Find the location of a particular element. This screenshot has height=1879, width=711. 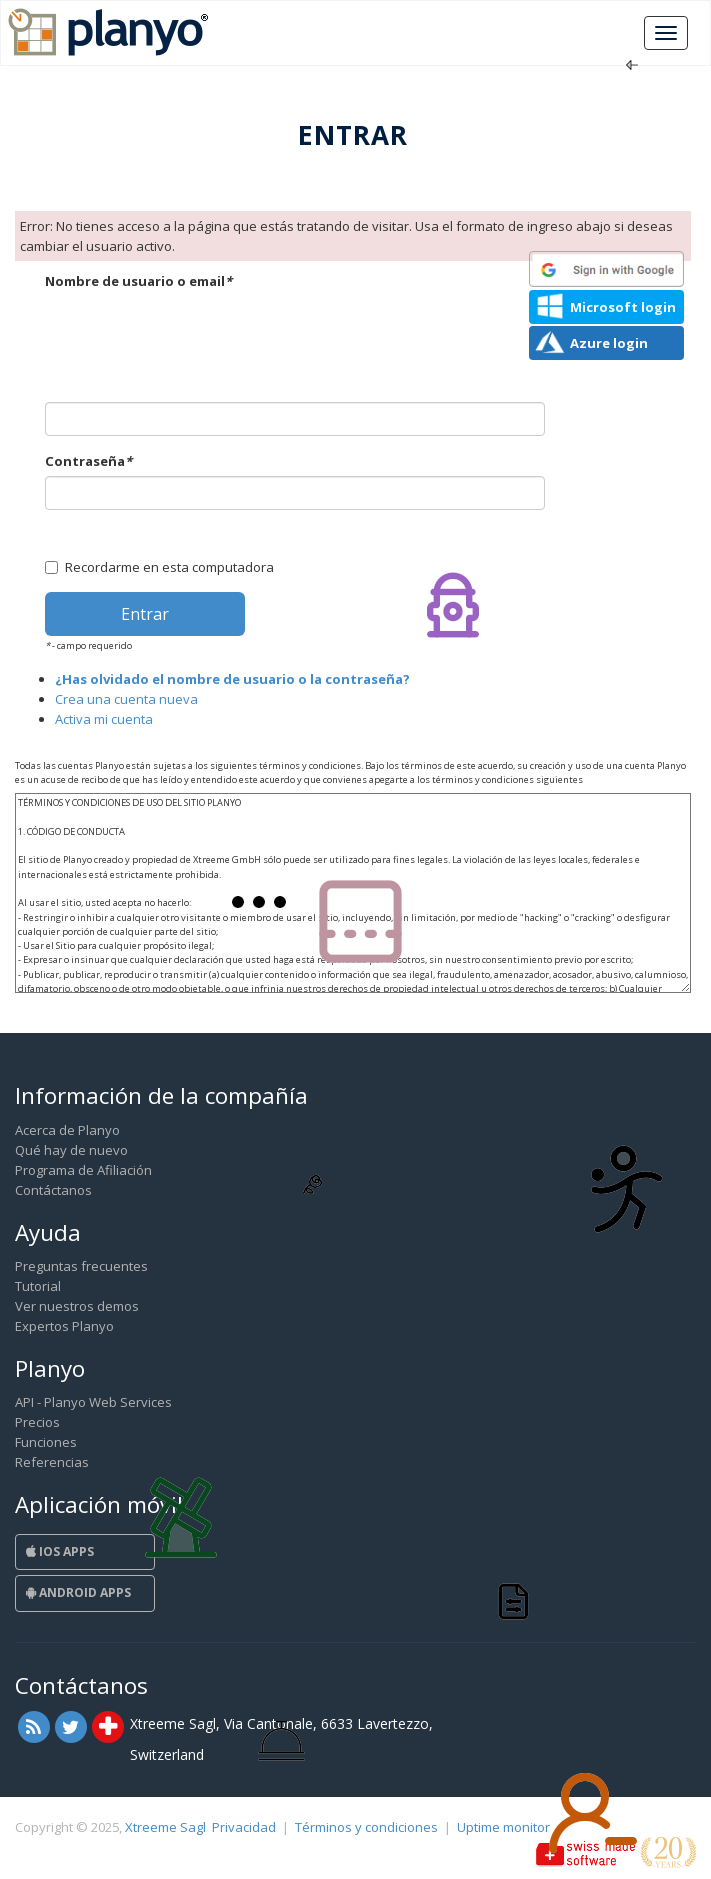

remove a user or contact is located at coordinates (593, 1813).